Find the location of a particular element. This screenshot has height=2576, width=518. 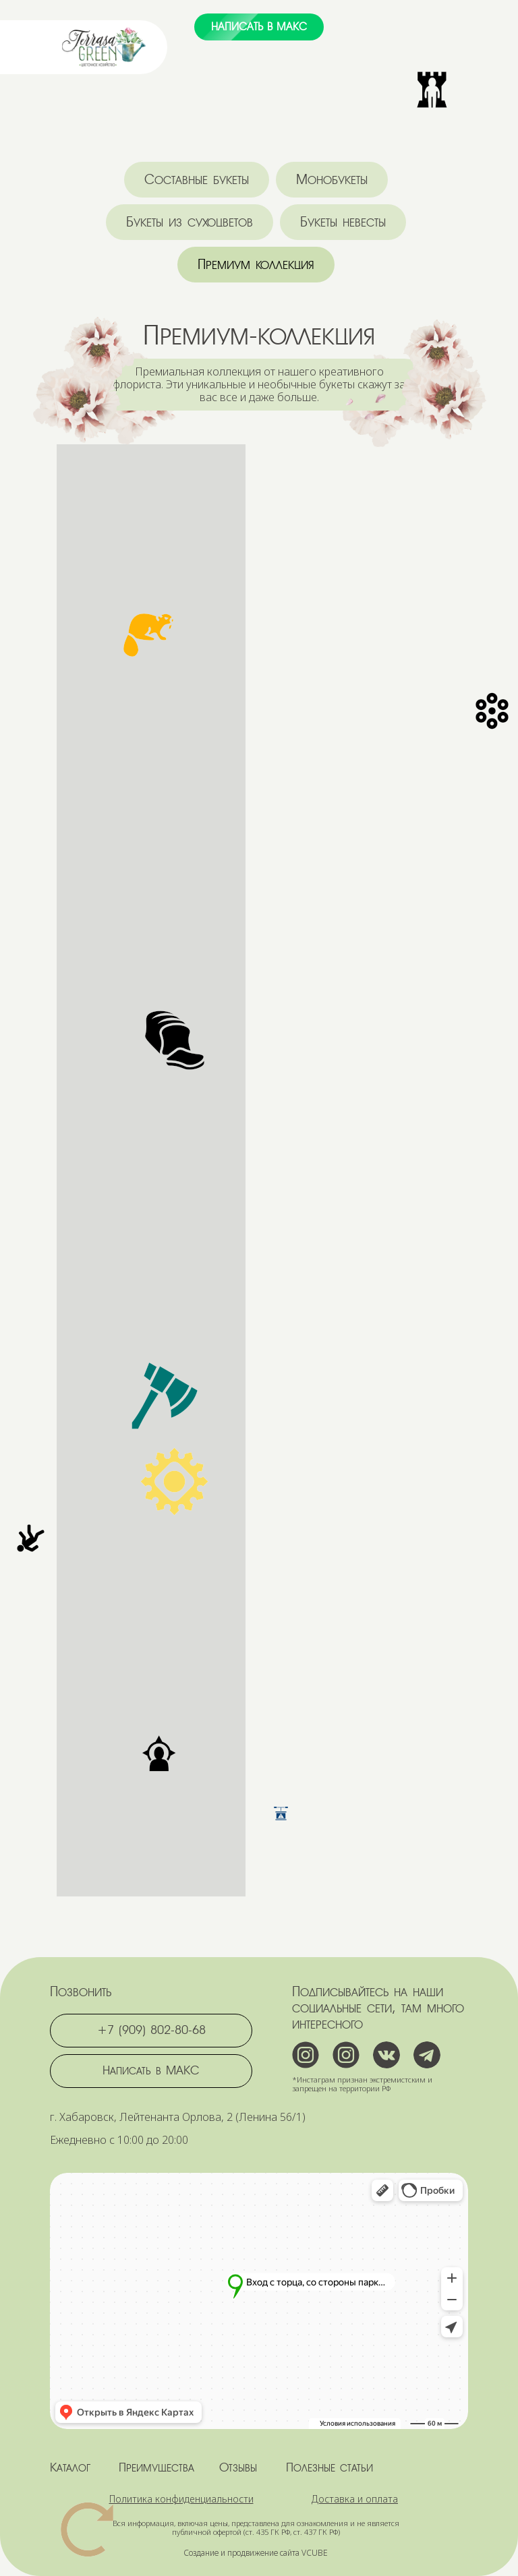

rotate object clockwise is located at coordinates (87, 2529).